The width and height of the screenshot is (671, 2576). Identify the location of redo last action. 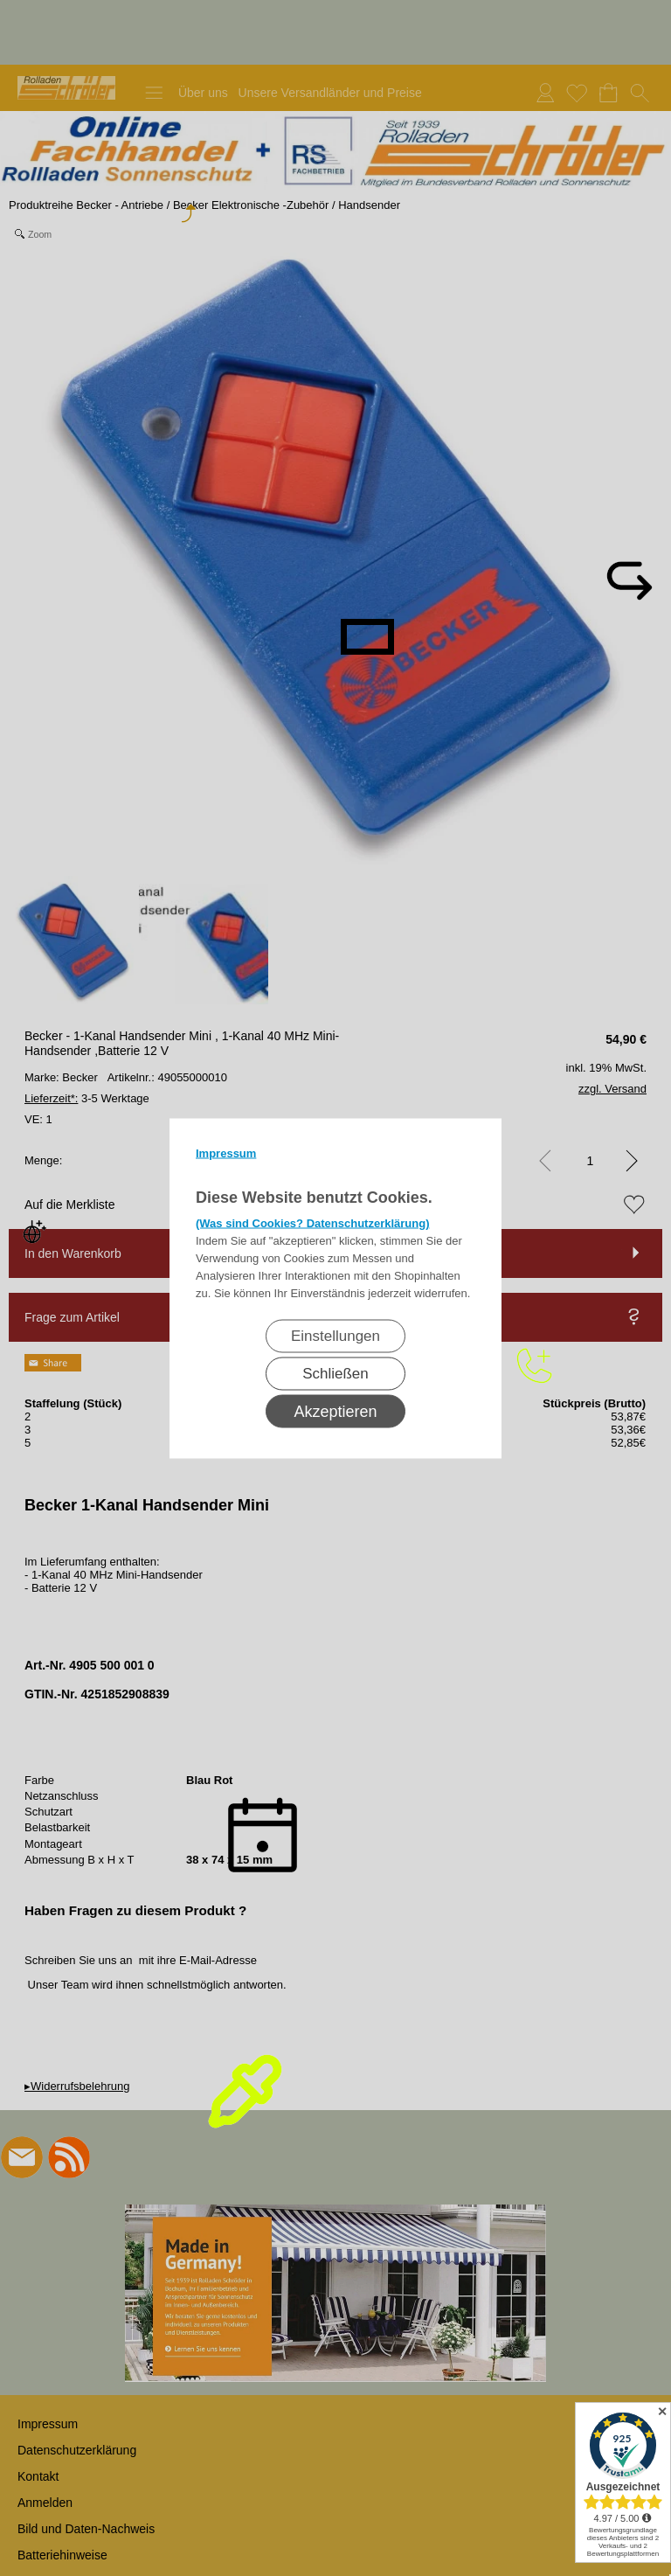
(629, 579).